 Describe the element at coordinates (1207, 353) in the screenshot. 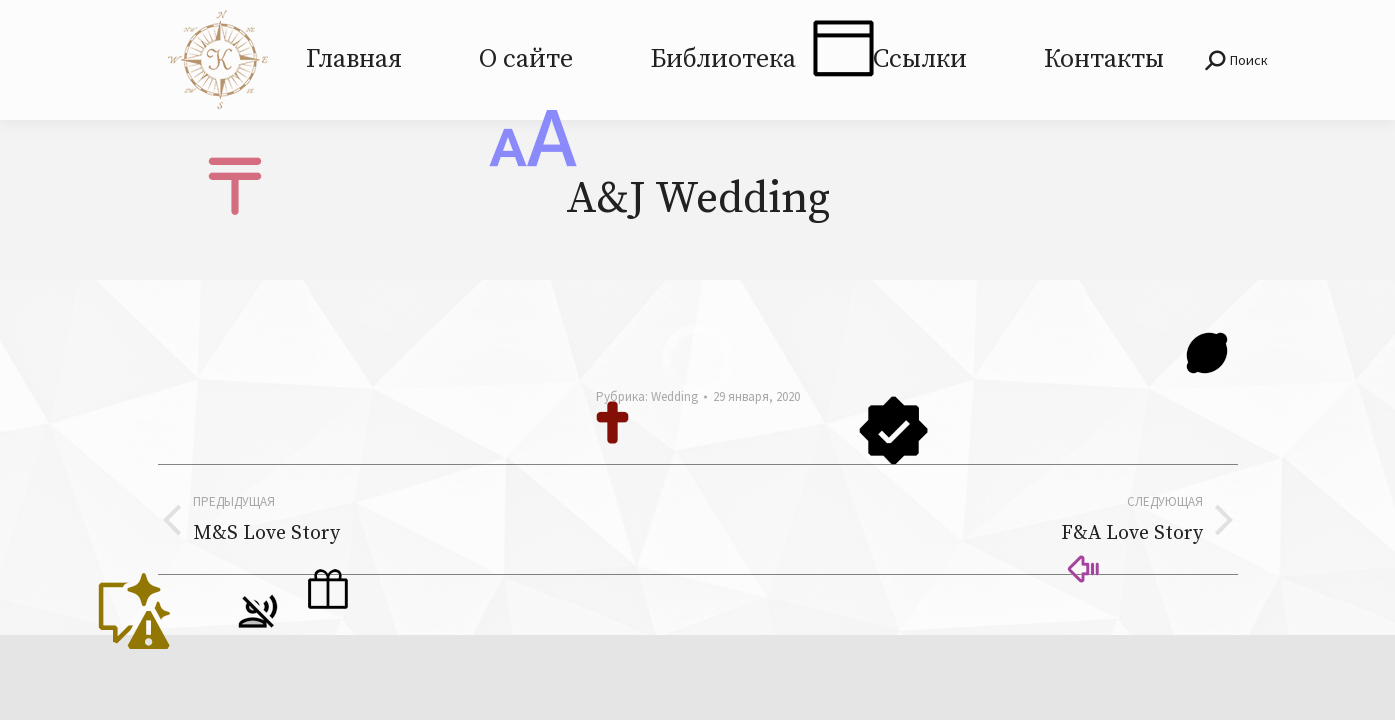

I see `indicates citrus or lemon flavor` at that location.